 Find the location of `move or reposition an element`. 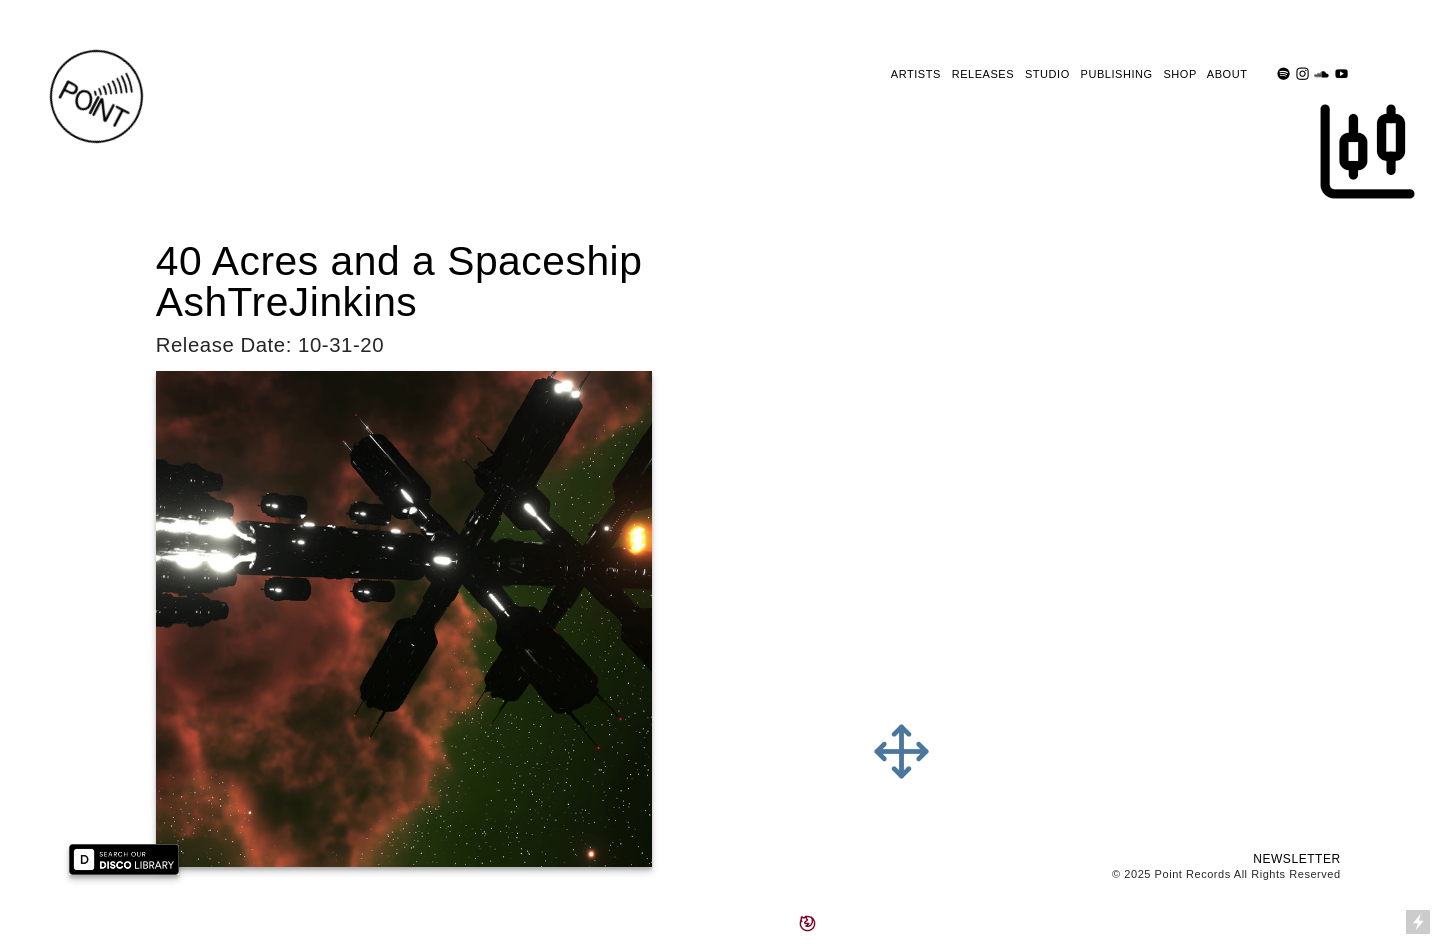

move or reposition an element is located at coordinates (901, 751).